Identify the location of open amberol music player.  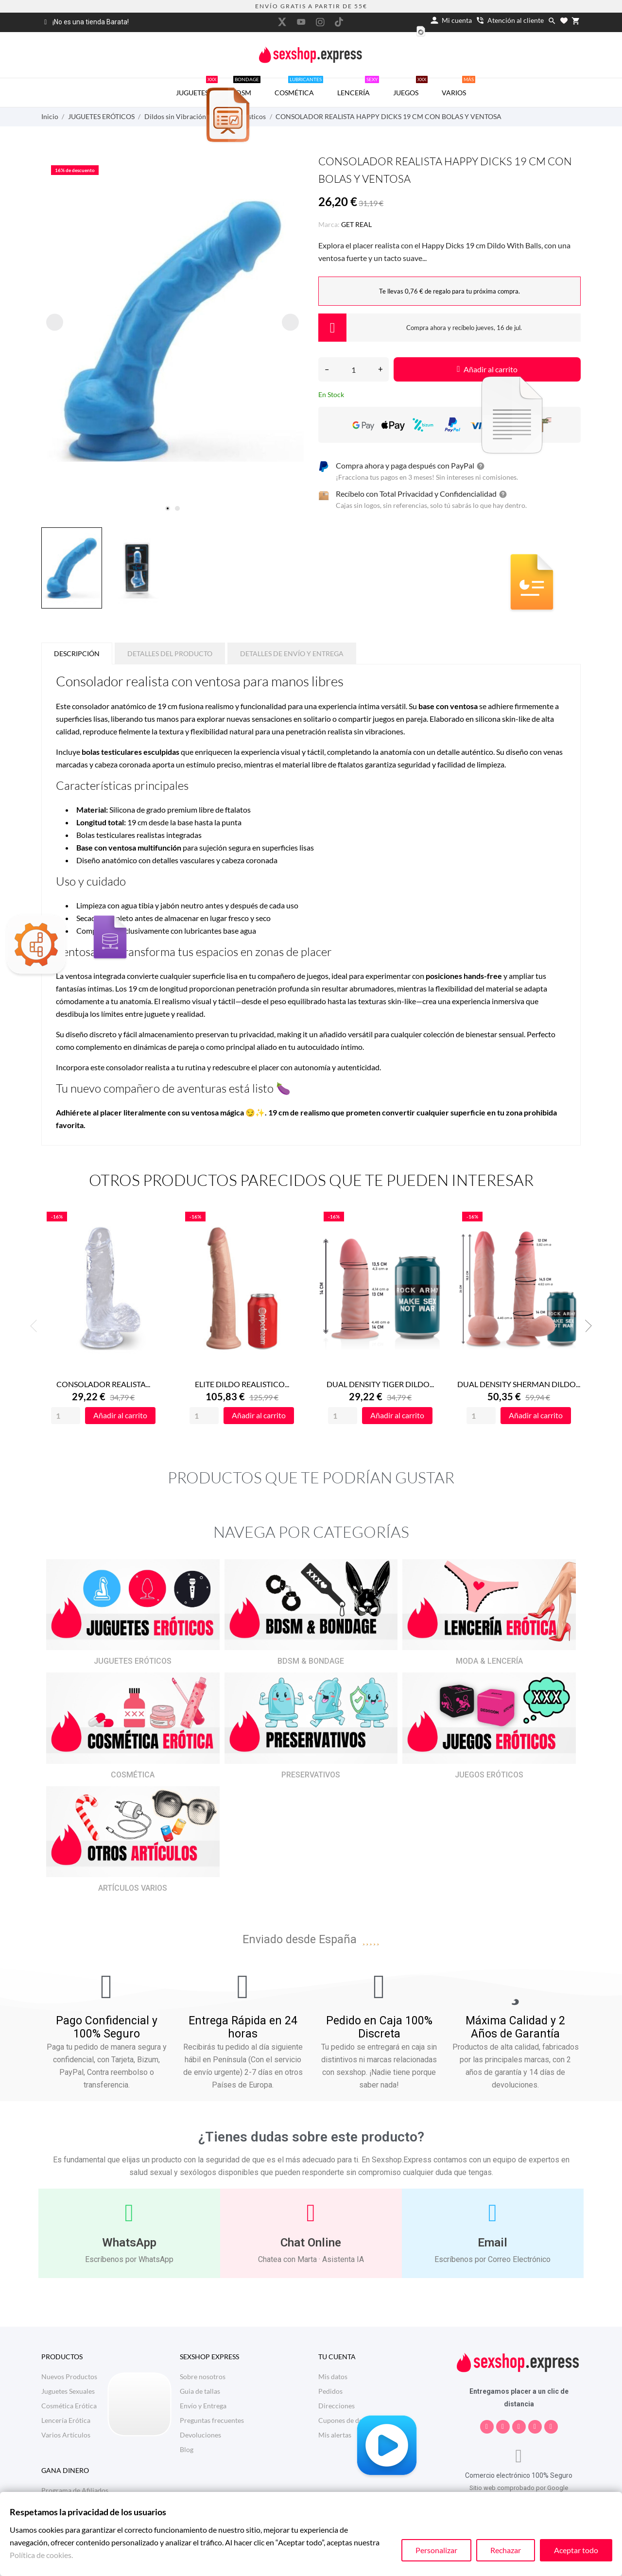
(387, 2445).